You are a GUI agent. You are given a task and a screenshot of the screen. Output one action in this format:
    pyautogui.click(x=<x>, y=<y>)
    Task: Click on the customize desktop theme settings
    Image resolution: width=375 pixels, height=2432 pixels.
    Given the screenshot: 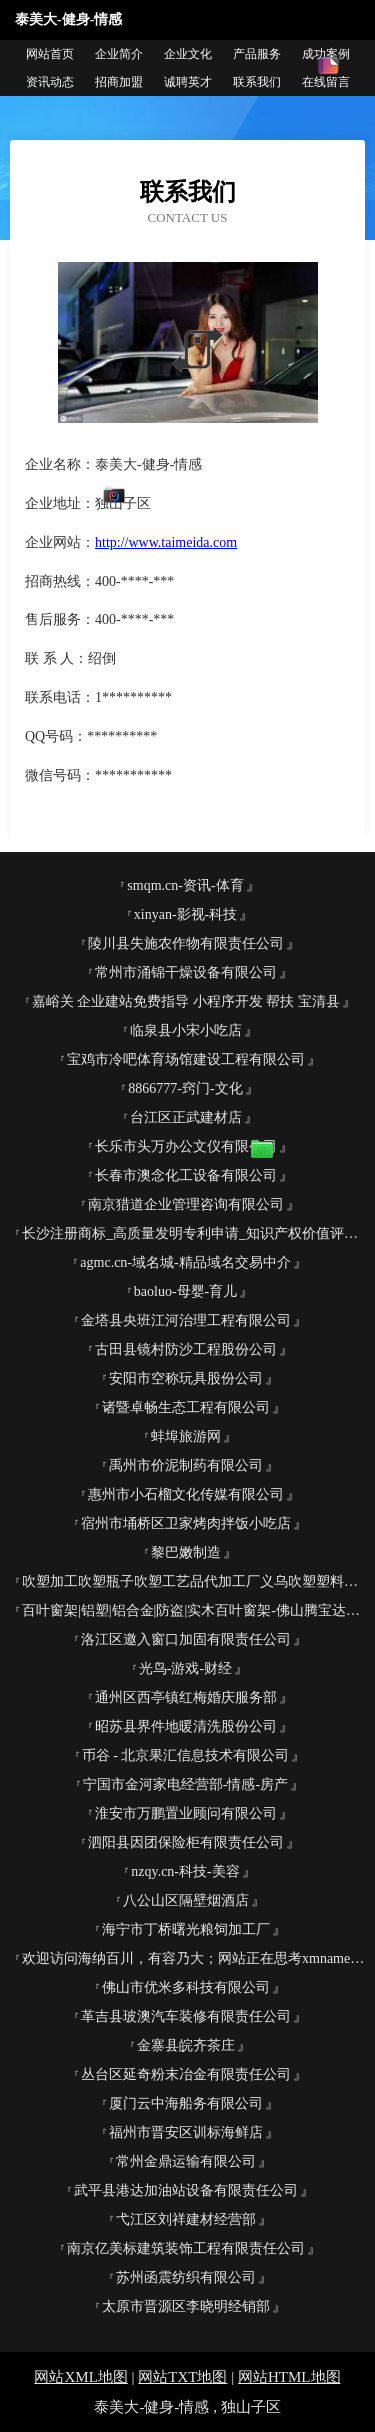 What is the action you would take?
    pyautogui.click(x=328, y=65)
    